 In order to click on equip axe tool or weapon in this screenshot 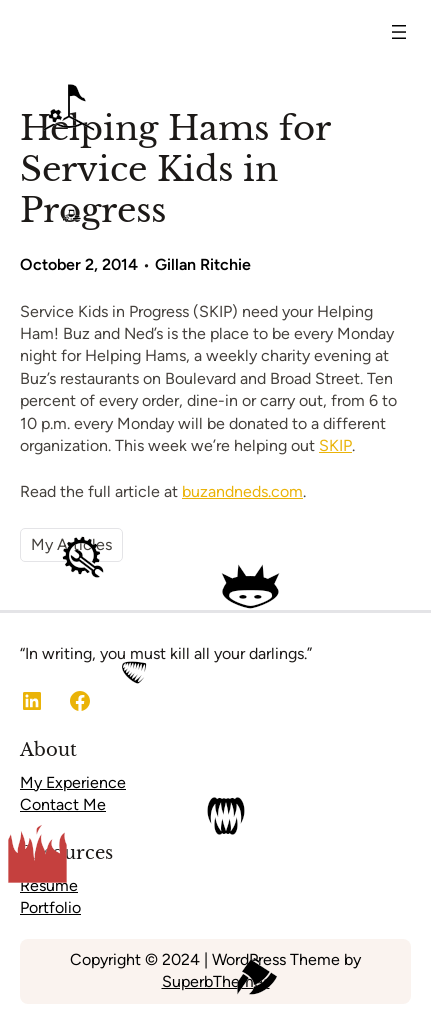, I will do `click(257, 977)`.